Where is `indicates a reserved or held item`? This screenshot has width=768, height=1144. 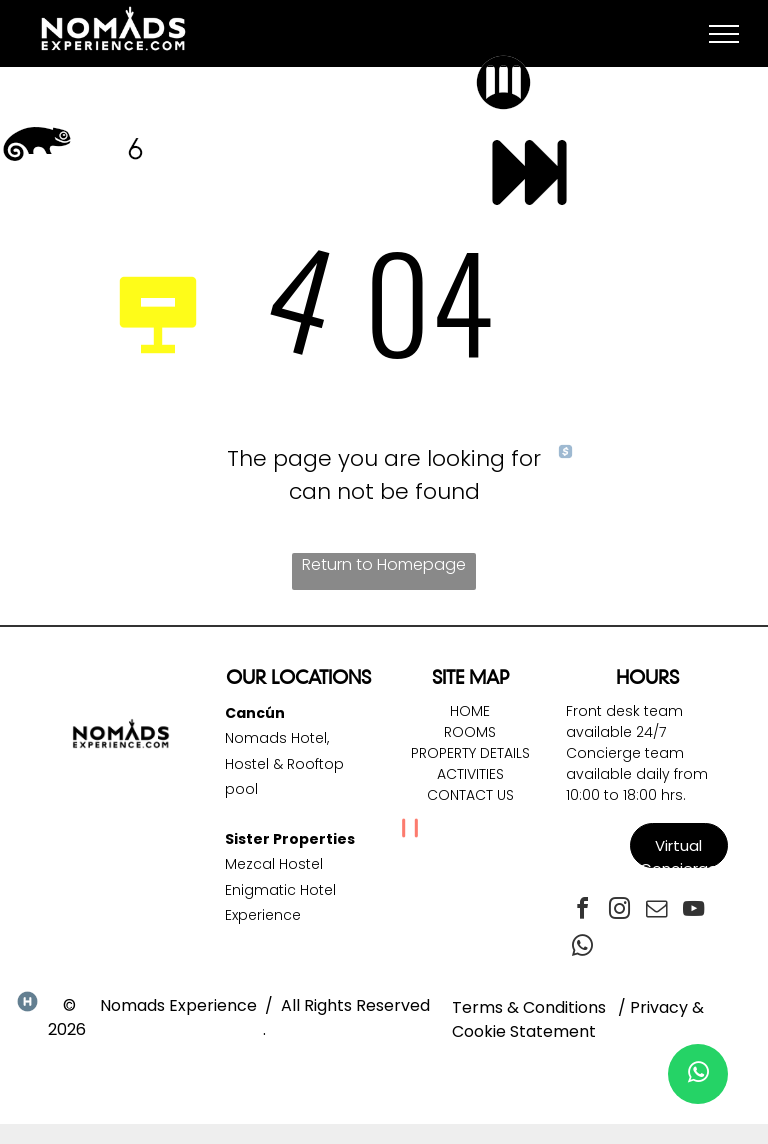 indicates a reserved or held item is located at coordinates (158, 315).